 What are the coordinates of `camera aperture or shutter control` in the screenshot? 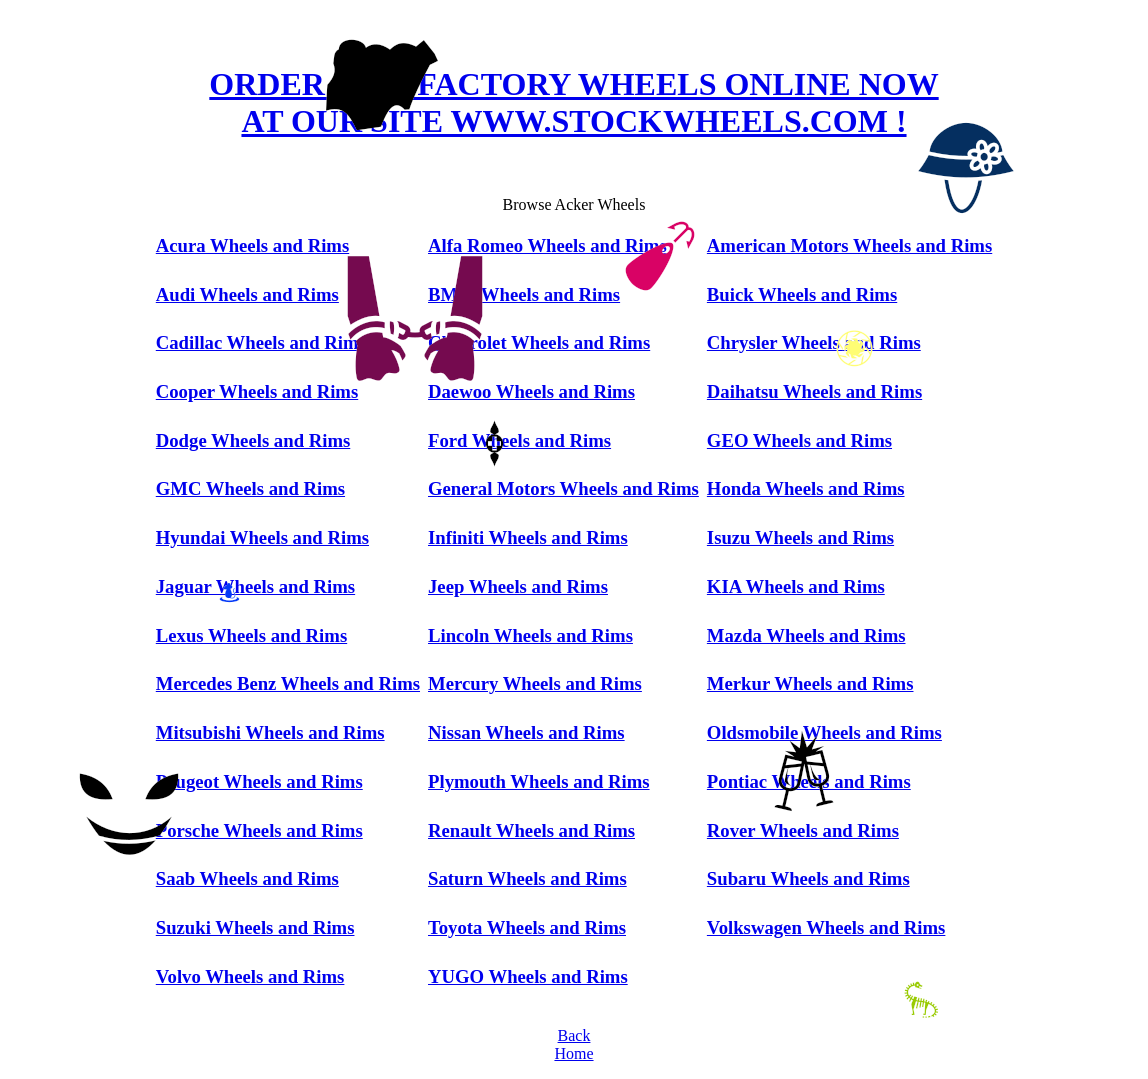 It's located at (854, 348).